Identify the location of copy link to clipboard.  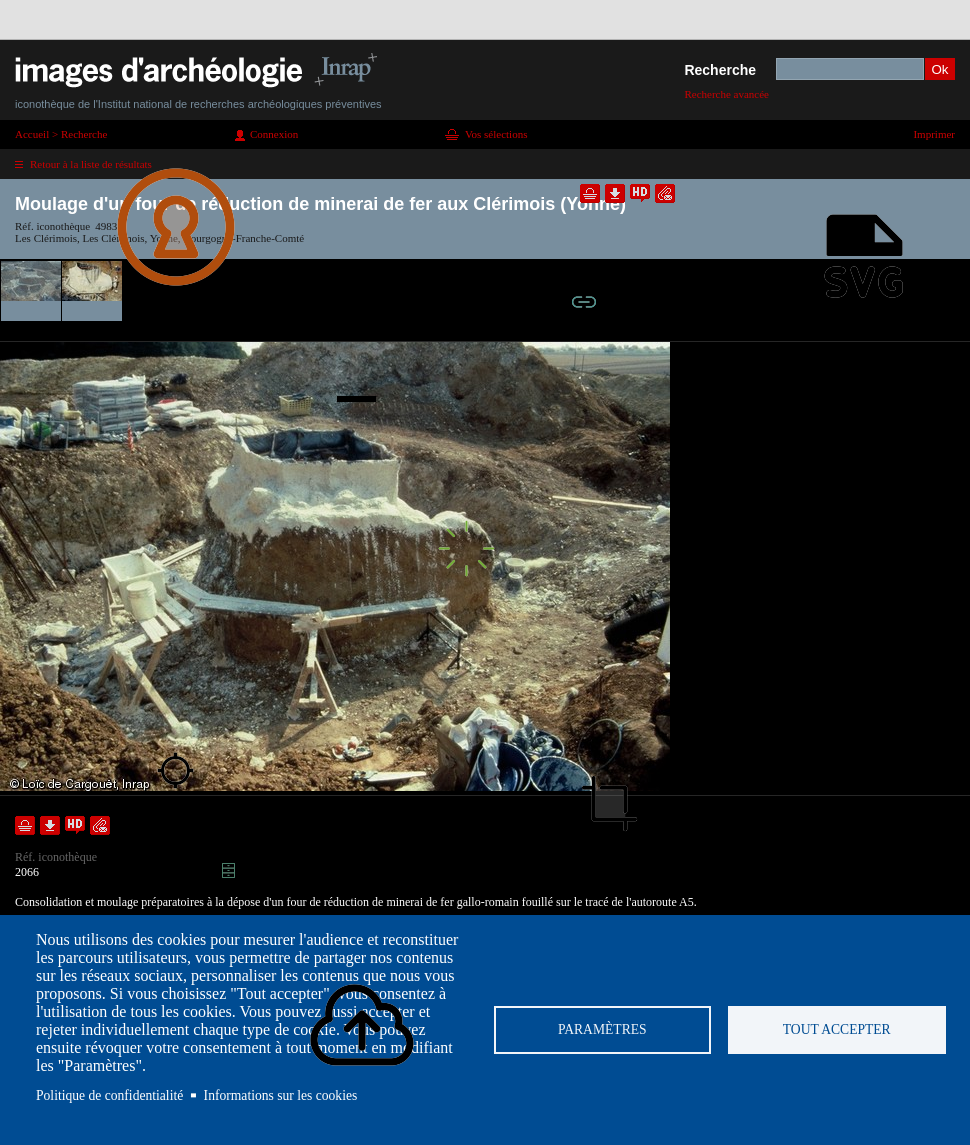
(584, 302).